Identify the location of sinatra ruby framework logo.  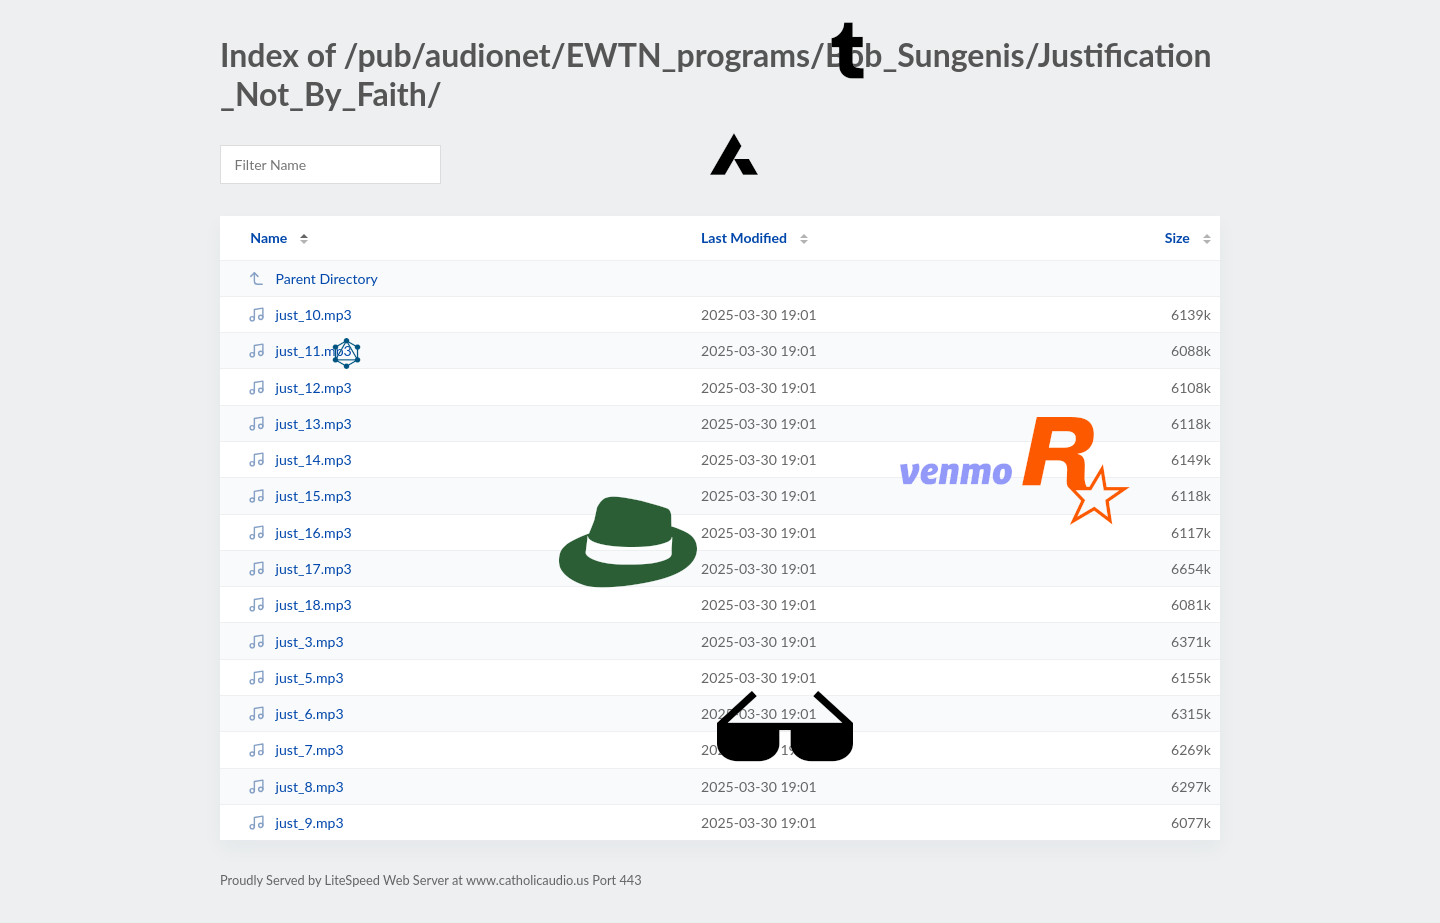
(628, 542).